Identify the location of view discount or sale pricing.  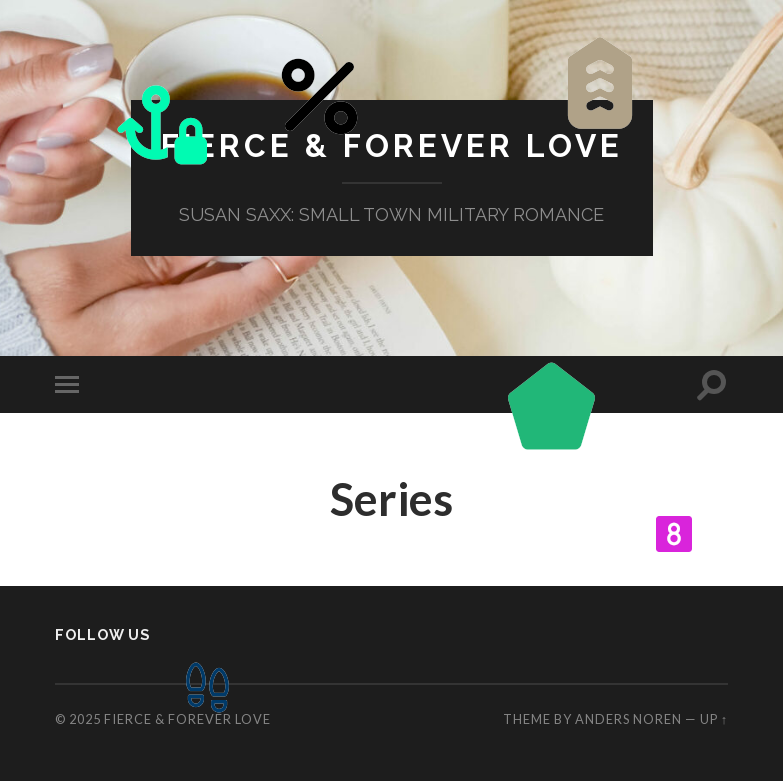
(319, 96).